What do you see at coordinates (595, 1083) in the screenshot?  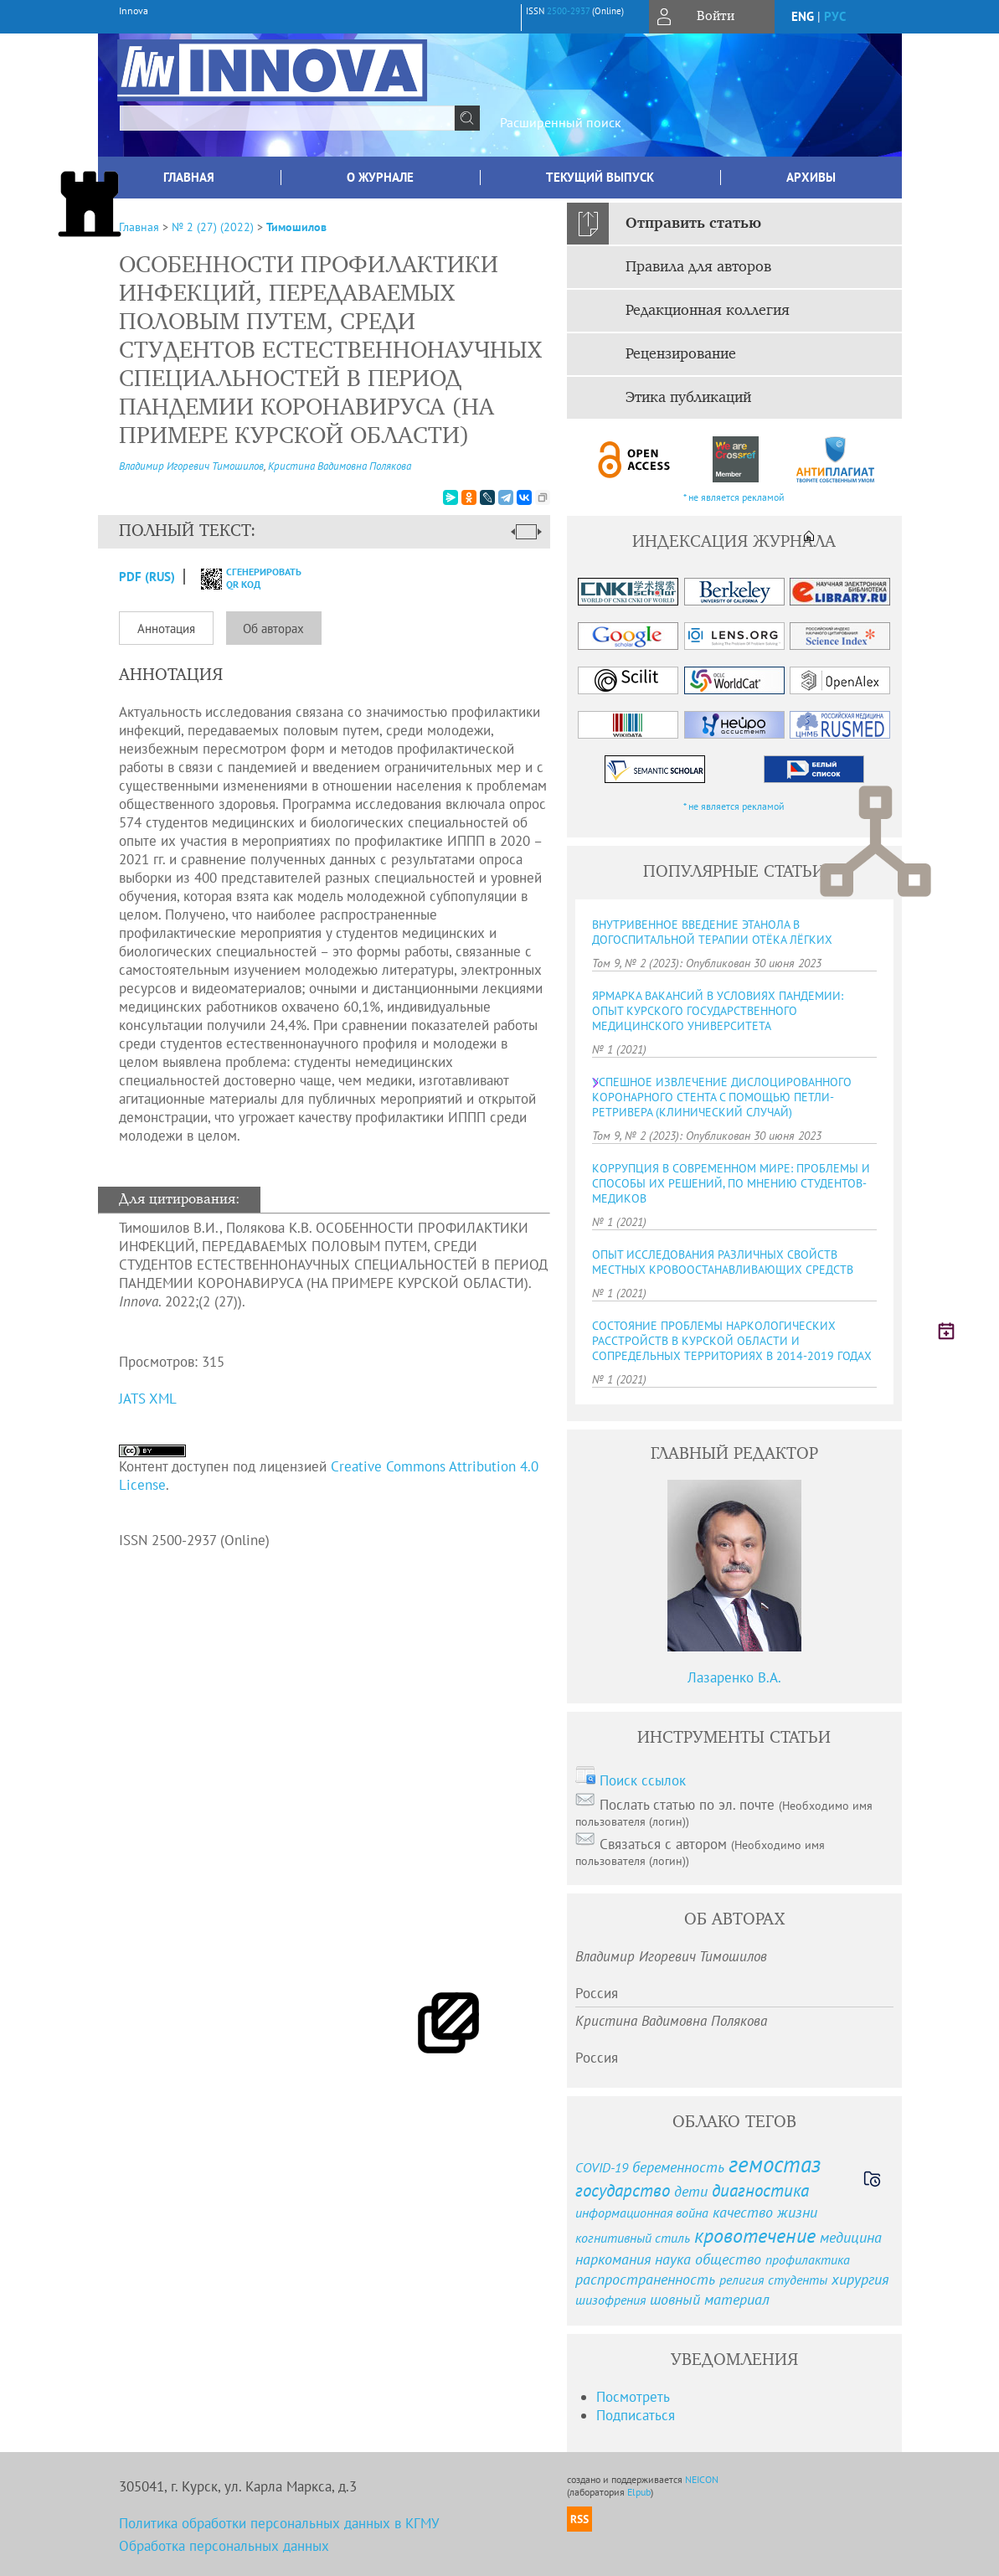 I see `navigate to the next item or page` at bounding box center [595, 1083].